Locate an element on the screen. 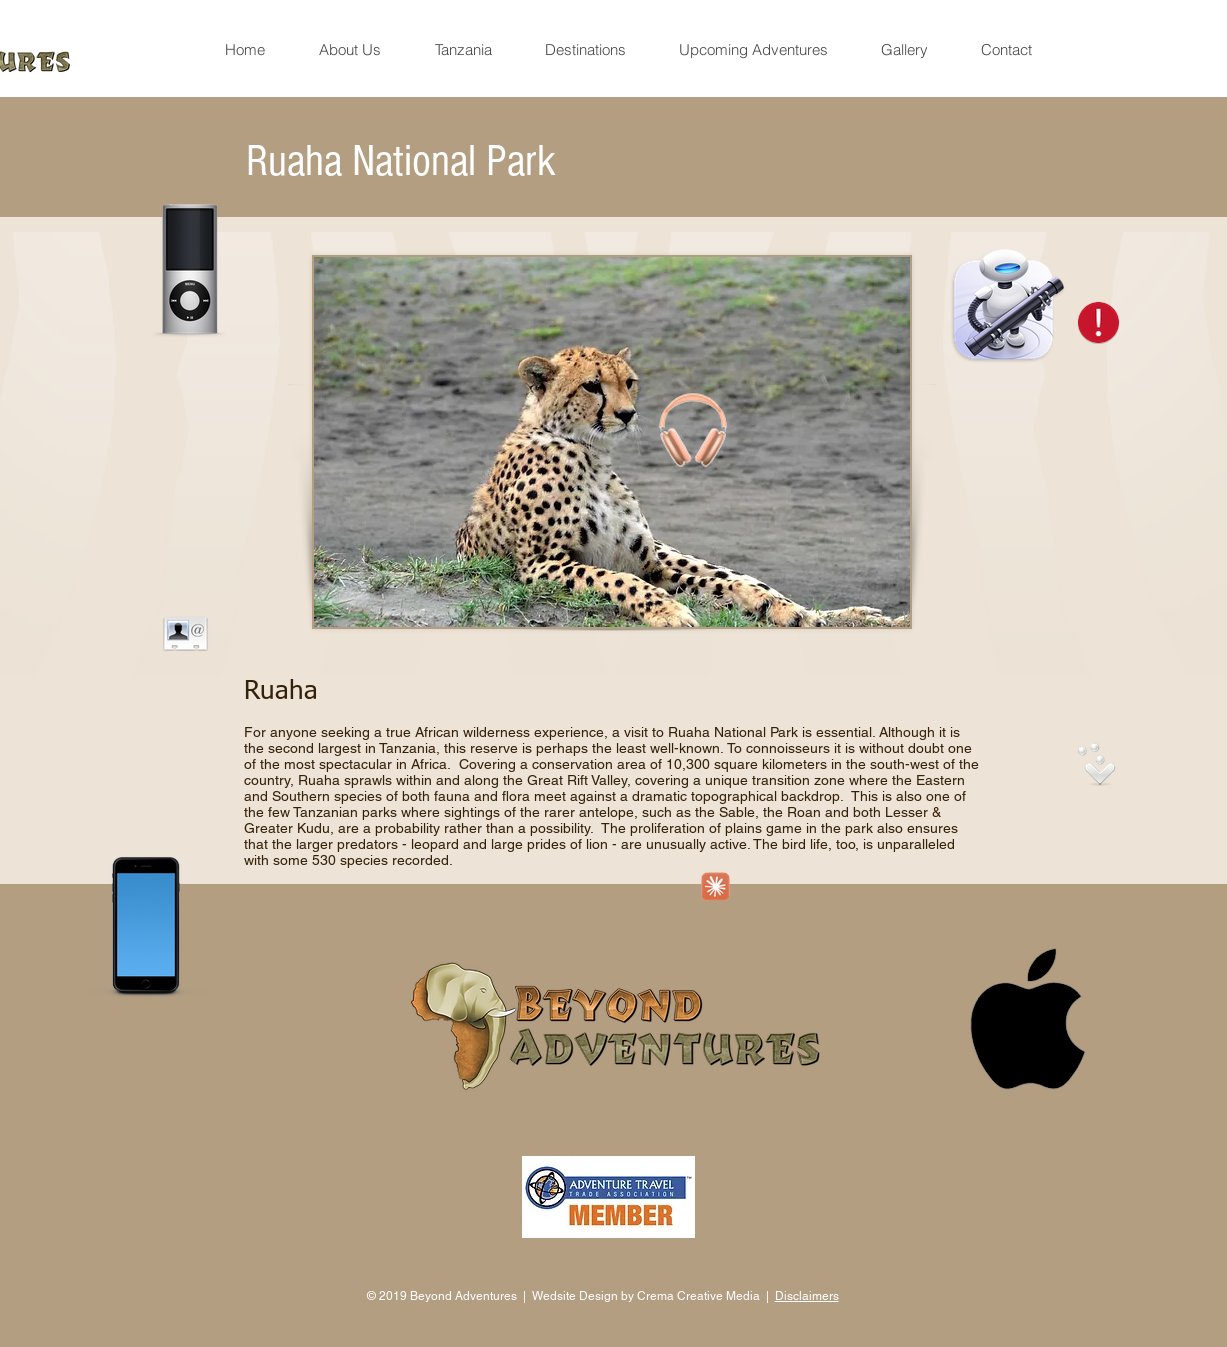 This screenshot has height=1347, width=1227. open the Claude AI assistant app is located at coordinates (715, 886).